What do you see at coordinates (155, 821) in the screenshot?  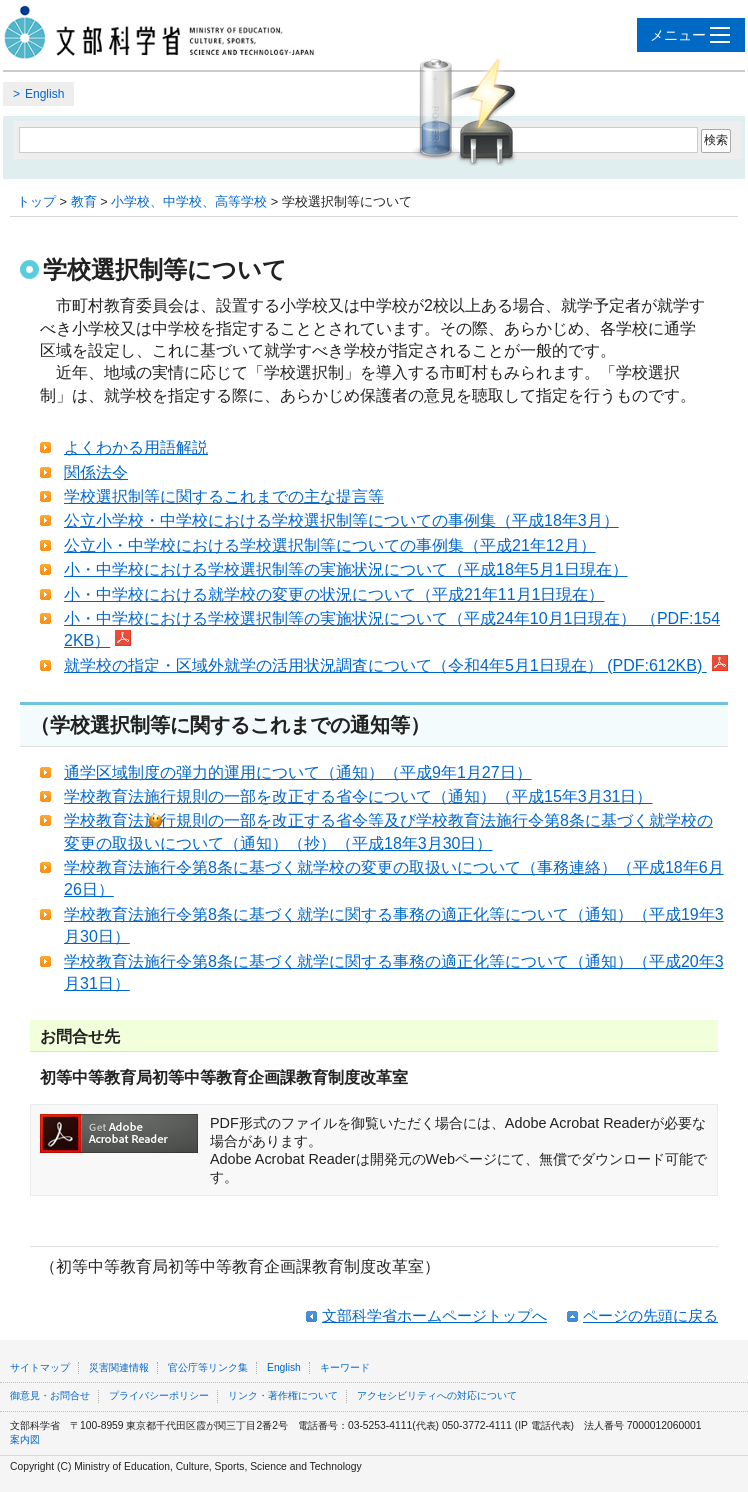 I see `add an emoji or reaction to a message` at bounding box center [155, 821].